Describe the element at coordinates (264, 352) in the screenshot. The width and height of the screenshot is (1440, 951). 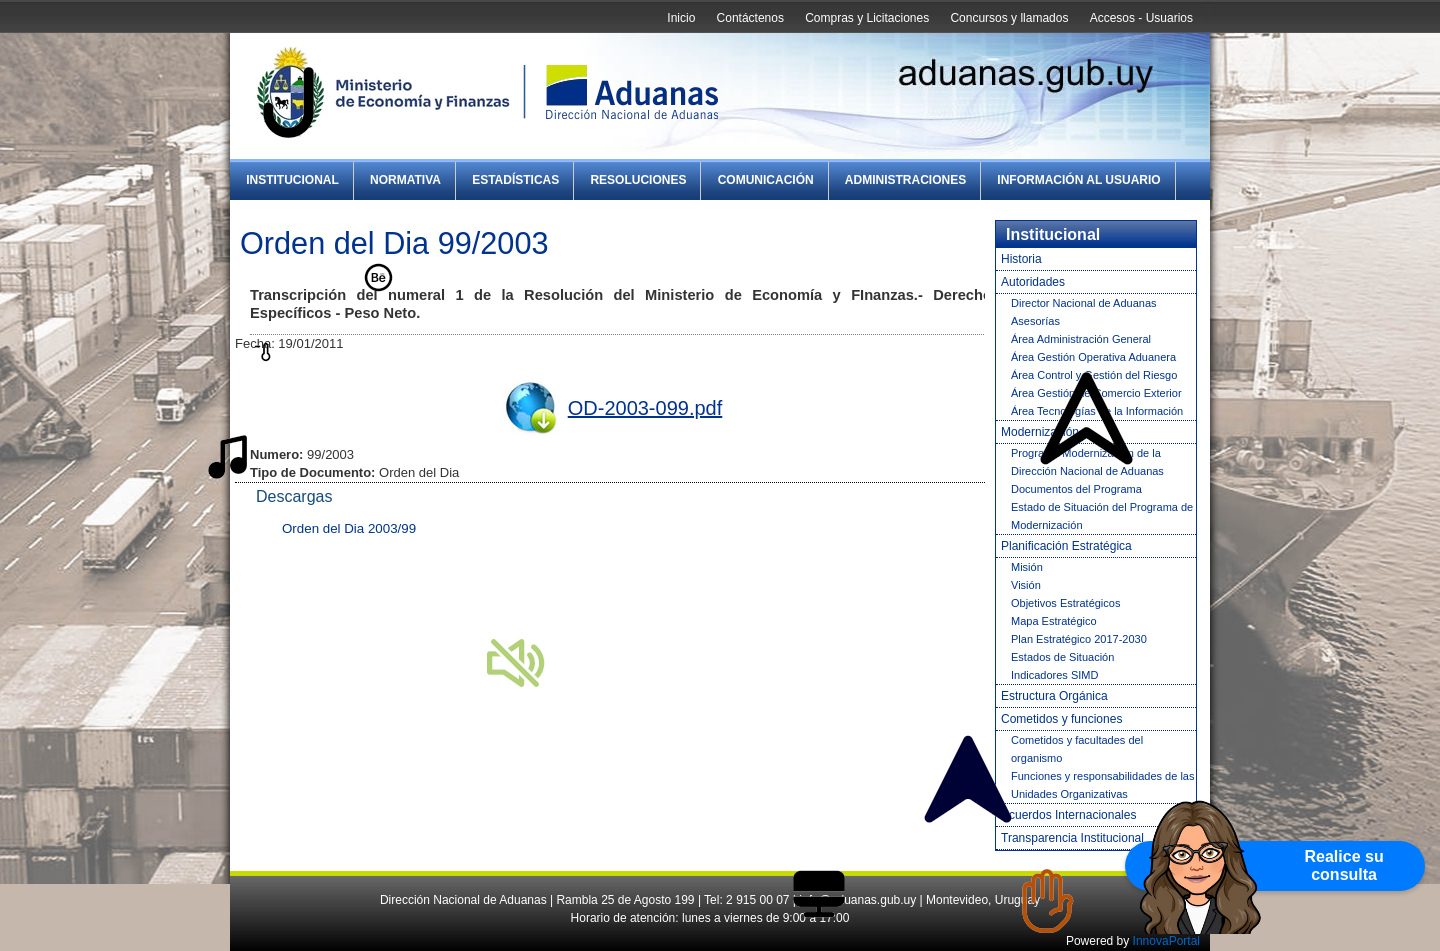
I see `decrease temperature setting` at that location.